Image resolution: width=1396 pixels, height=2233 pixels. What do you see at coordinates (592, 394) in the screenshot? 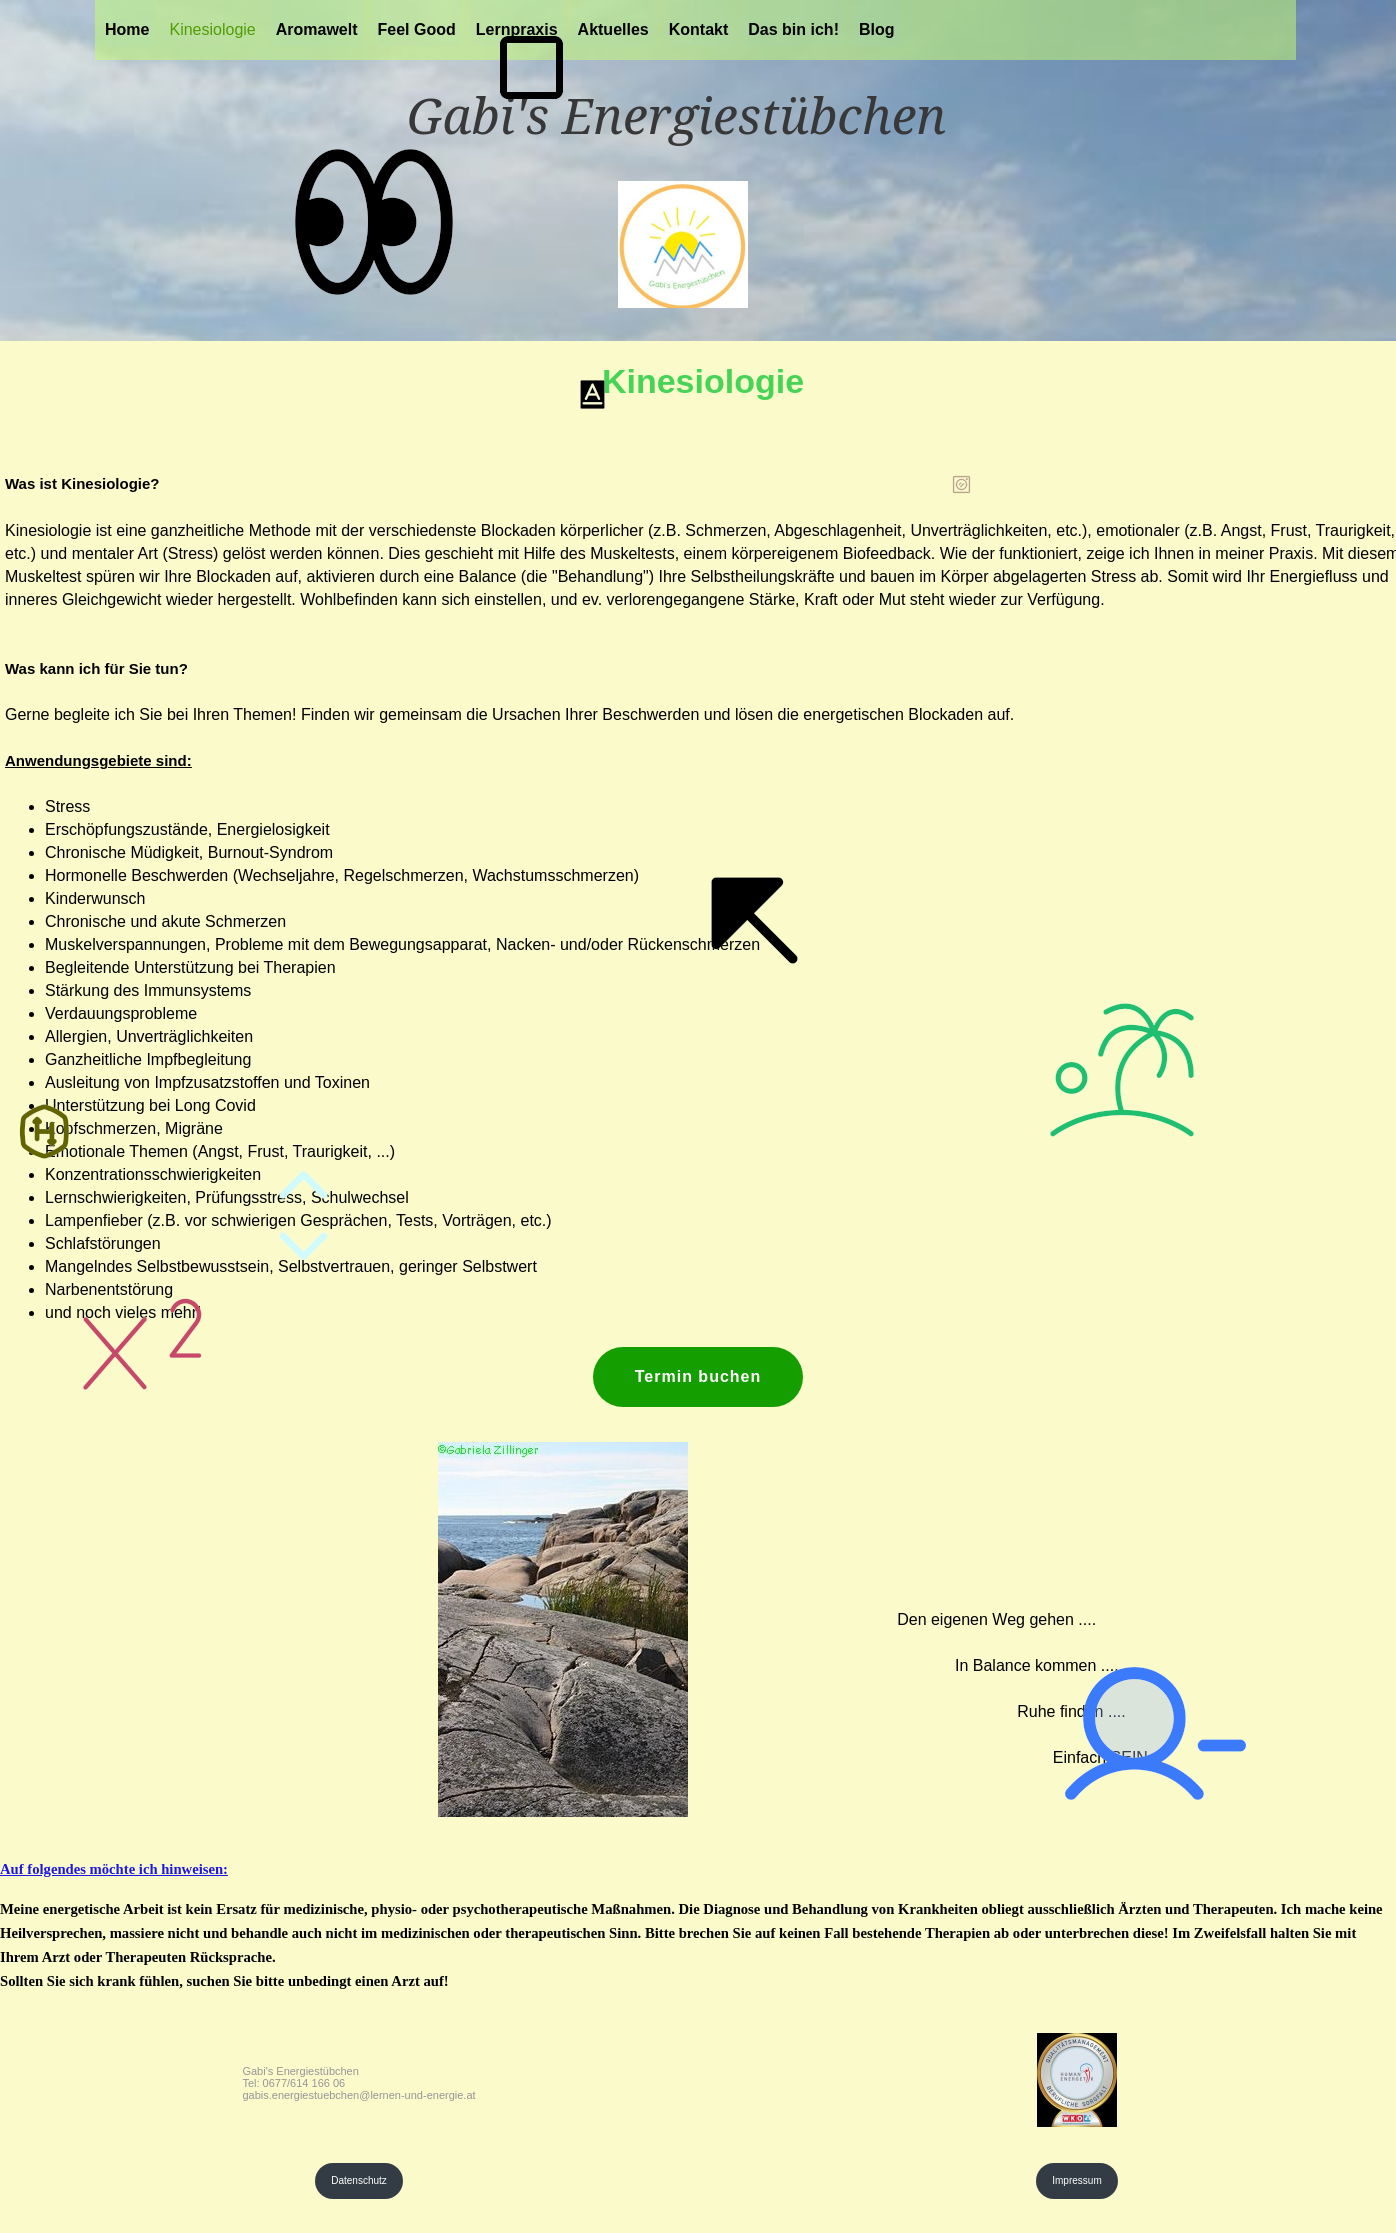
I see `apply underline formatting to text` at bounding box center [592, 394].